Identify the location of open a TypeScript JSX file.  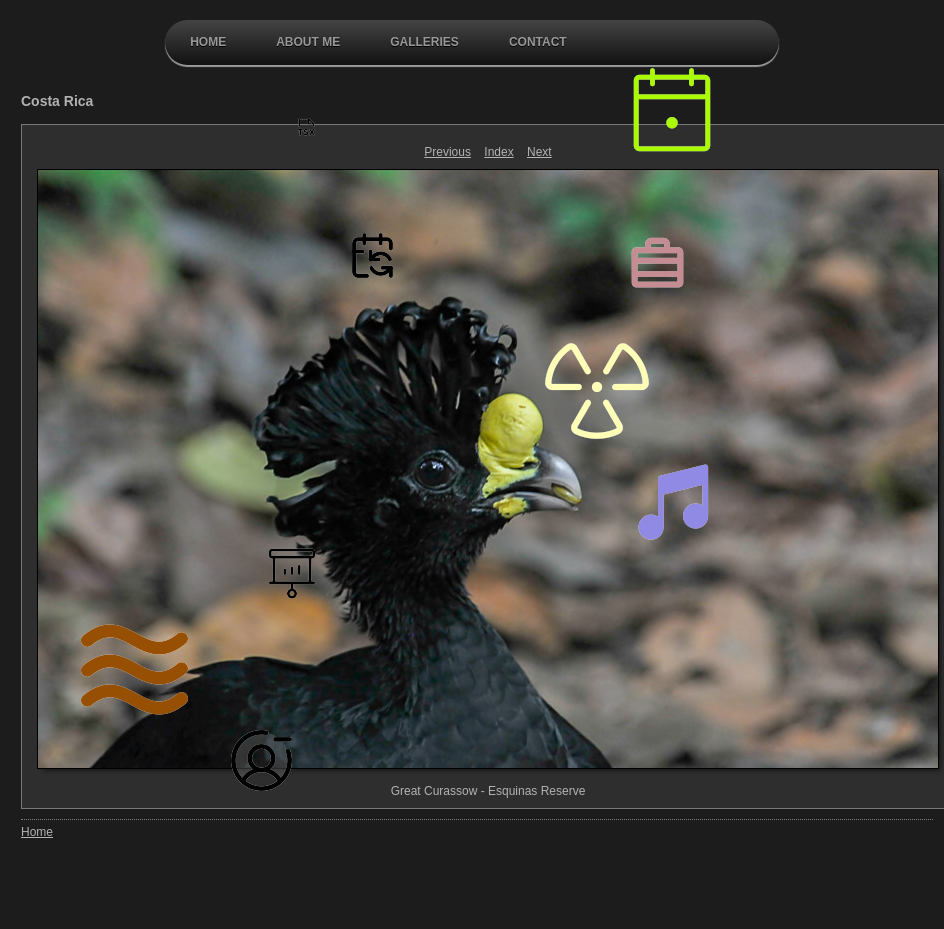
(306, 127).